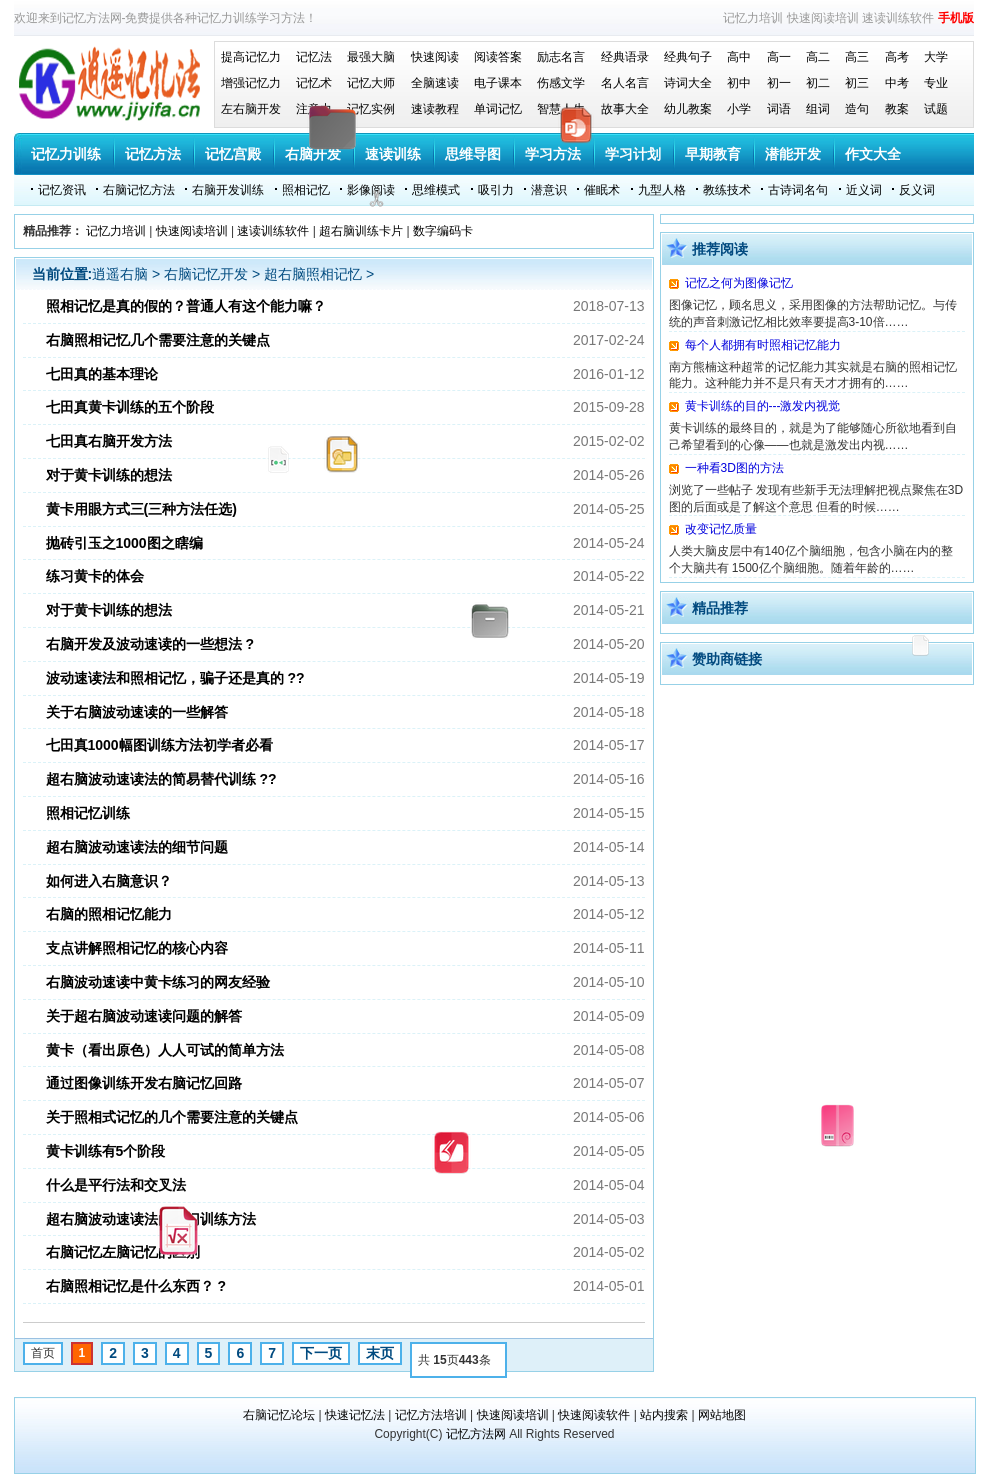  I want to click on a debian software package file ready for installation, so click(837, 1125).